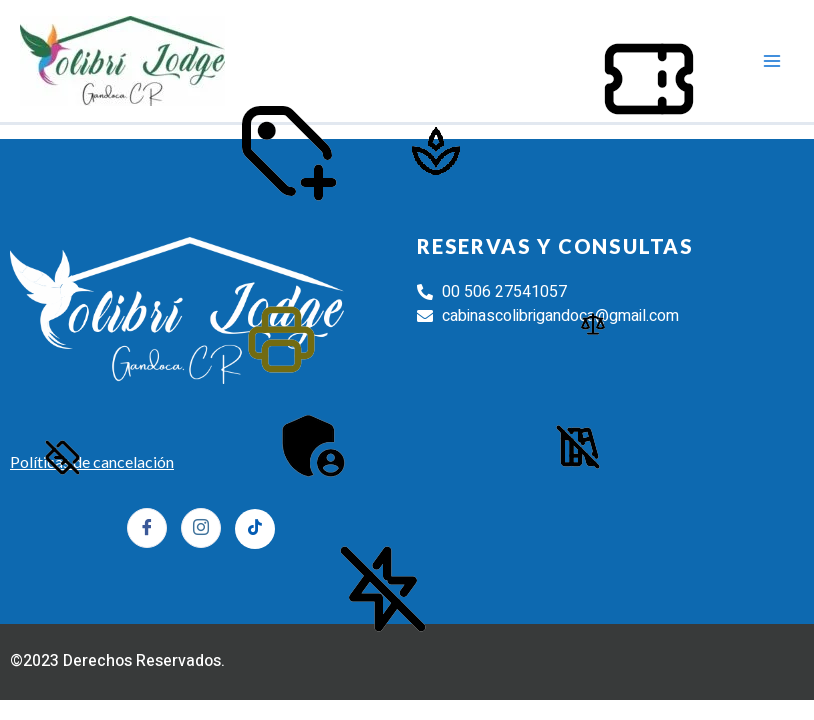 Image resolution: width=814 pixels, height=720 pixels. What do you see at coordinates (287, 151) in the screenshot?
I see `add a new tag or label` at bounding box center [287, 151].